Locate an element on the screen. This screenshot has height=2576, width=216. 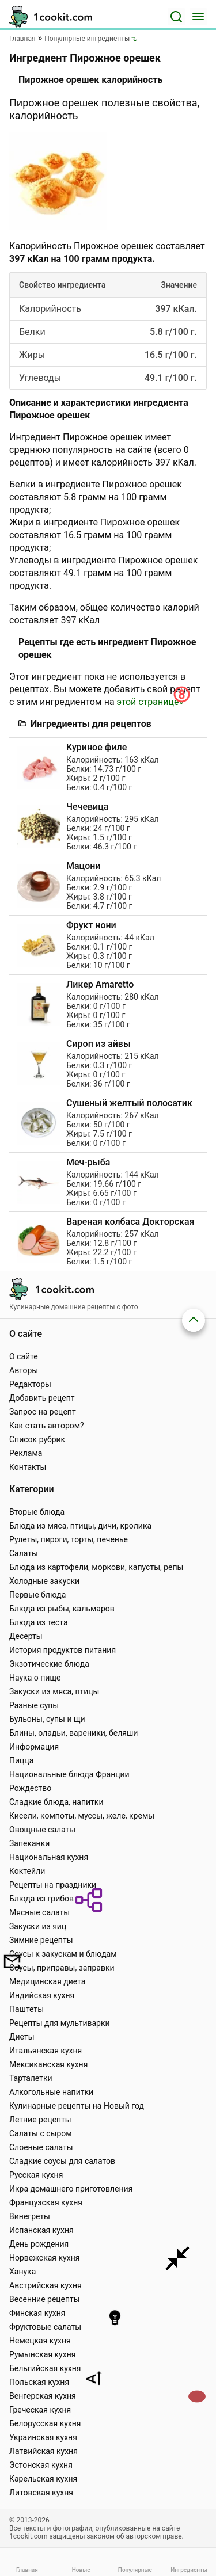
a filled oval shape indicator is located at coordinates (197, 2396).